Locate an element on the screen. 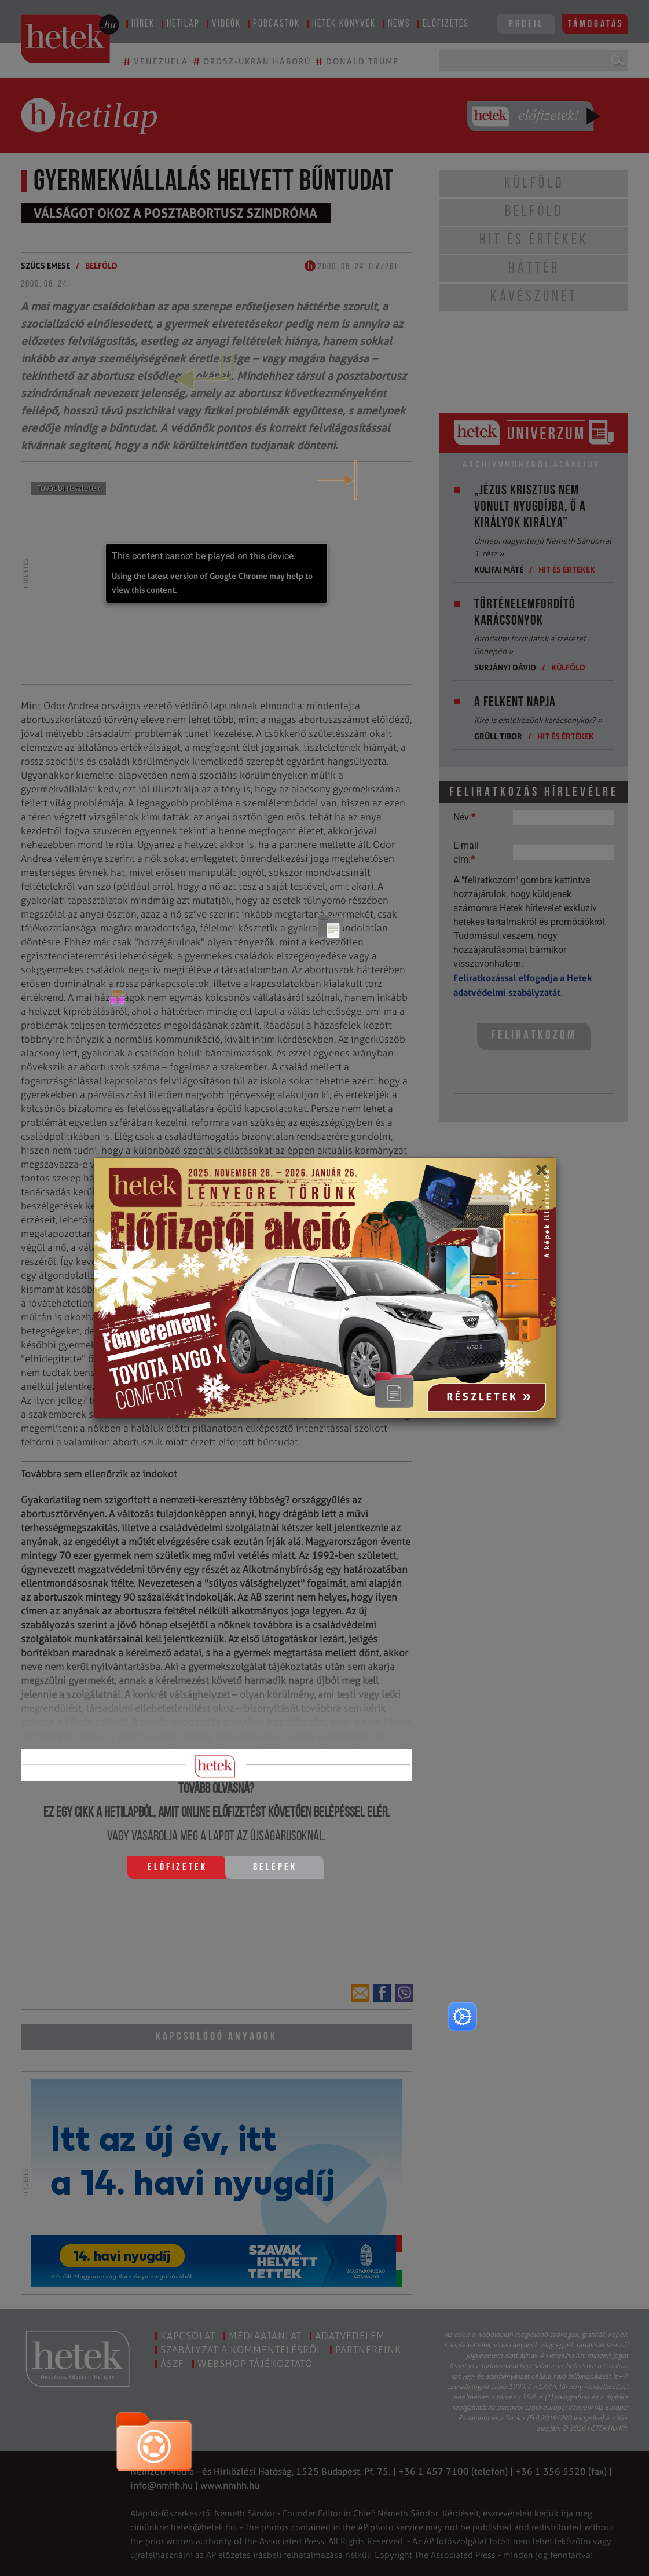 The image size is (649, 2576). reply to all recipients of an email is located at coordinates (204, 371).